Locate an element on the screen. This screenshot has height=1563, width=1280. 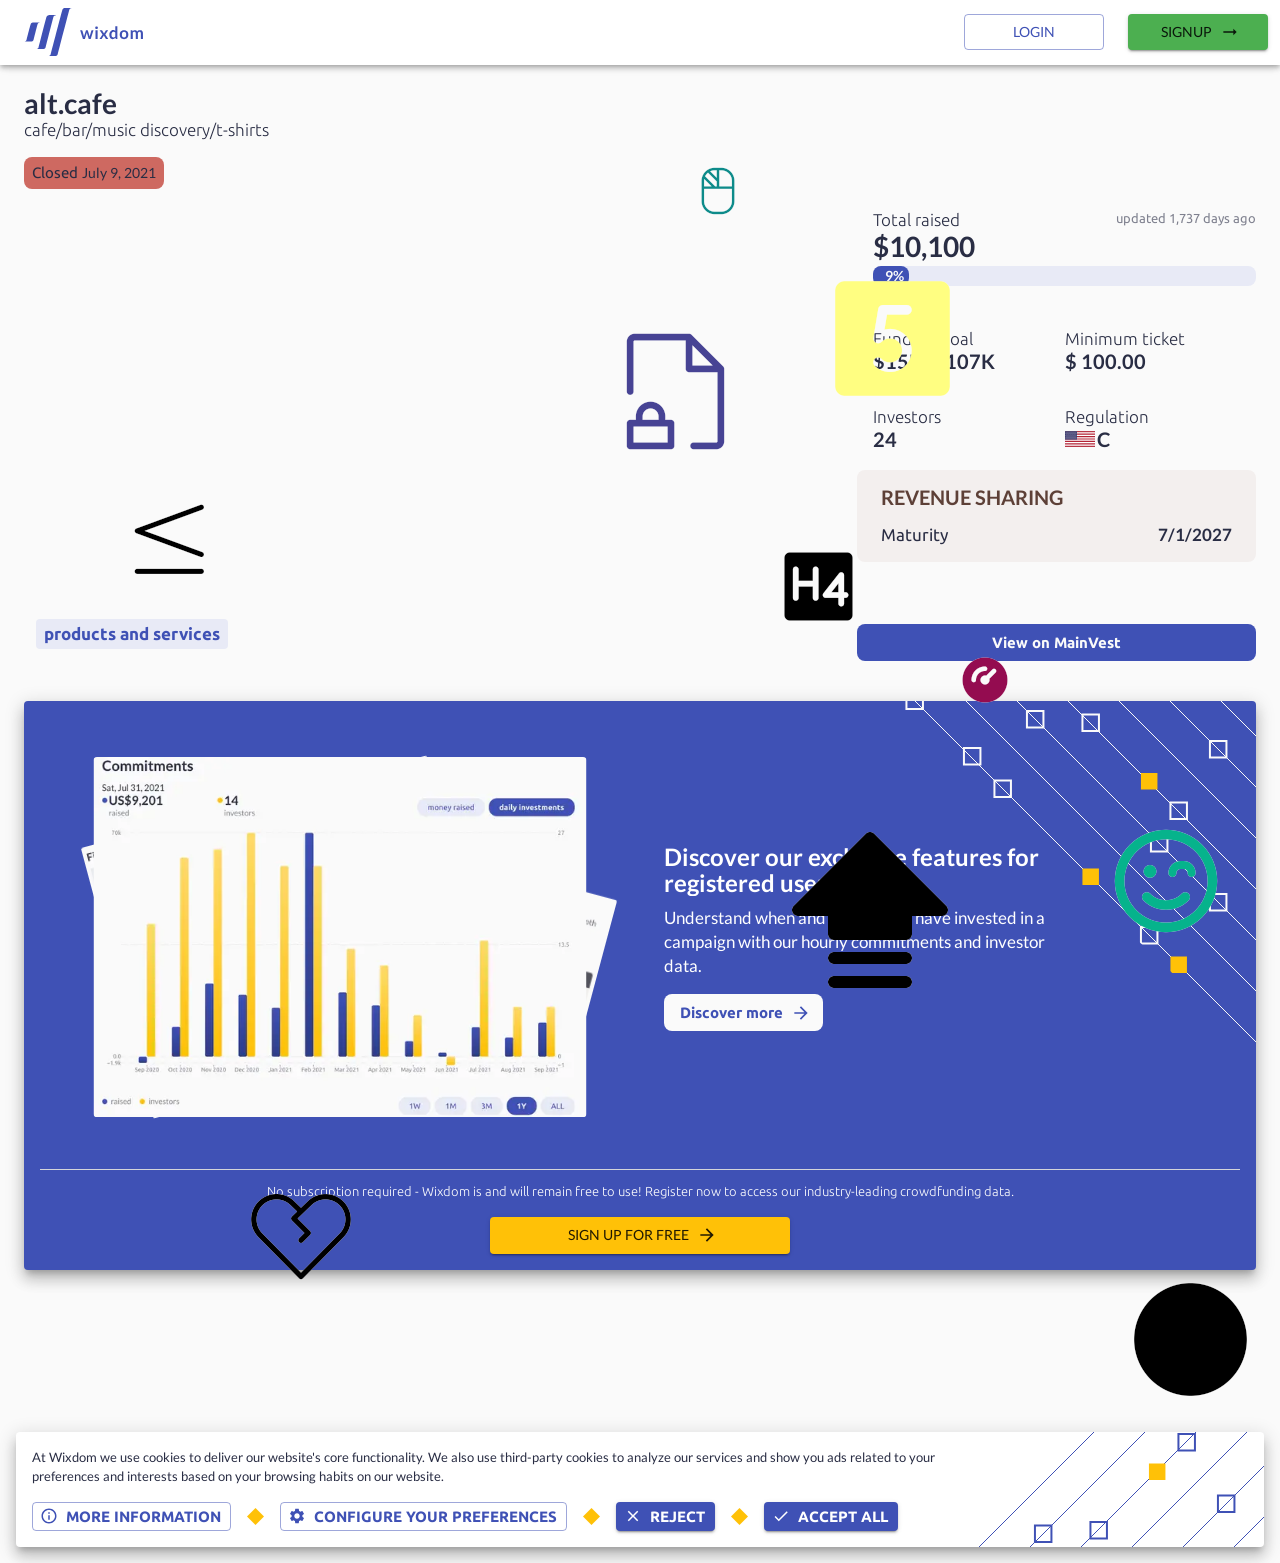
indicates step 5 in a numbered sequence is located at coordinates (892, 338).